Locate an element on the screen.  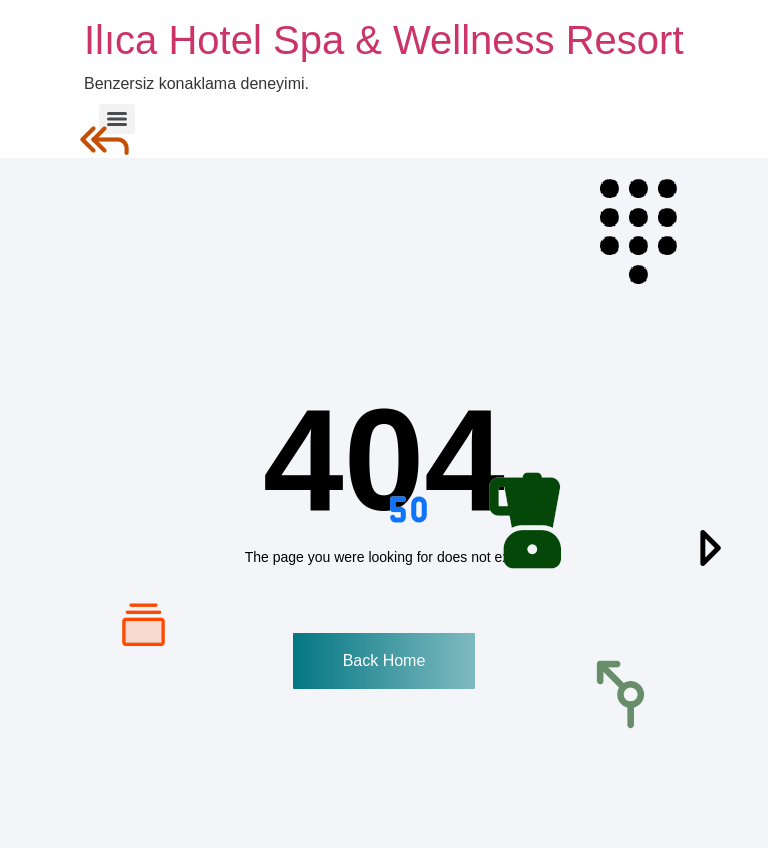
indicates a count or quantity of 50 is located at coordinates (408, 509).